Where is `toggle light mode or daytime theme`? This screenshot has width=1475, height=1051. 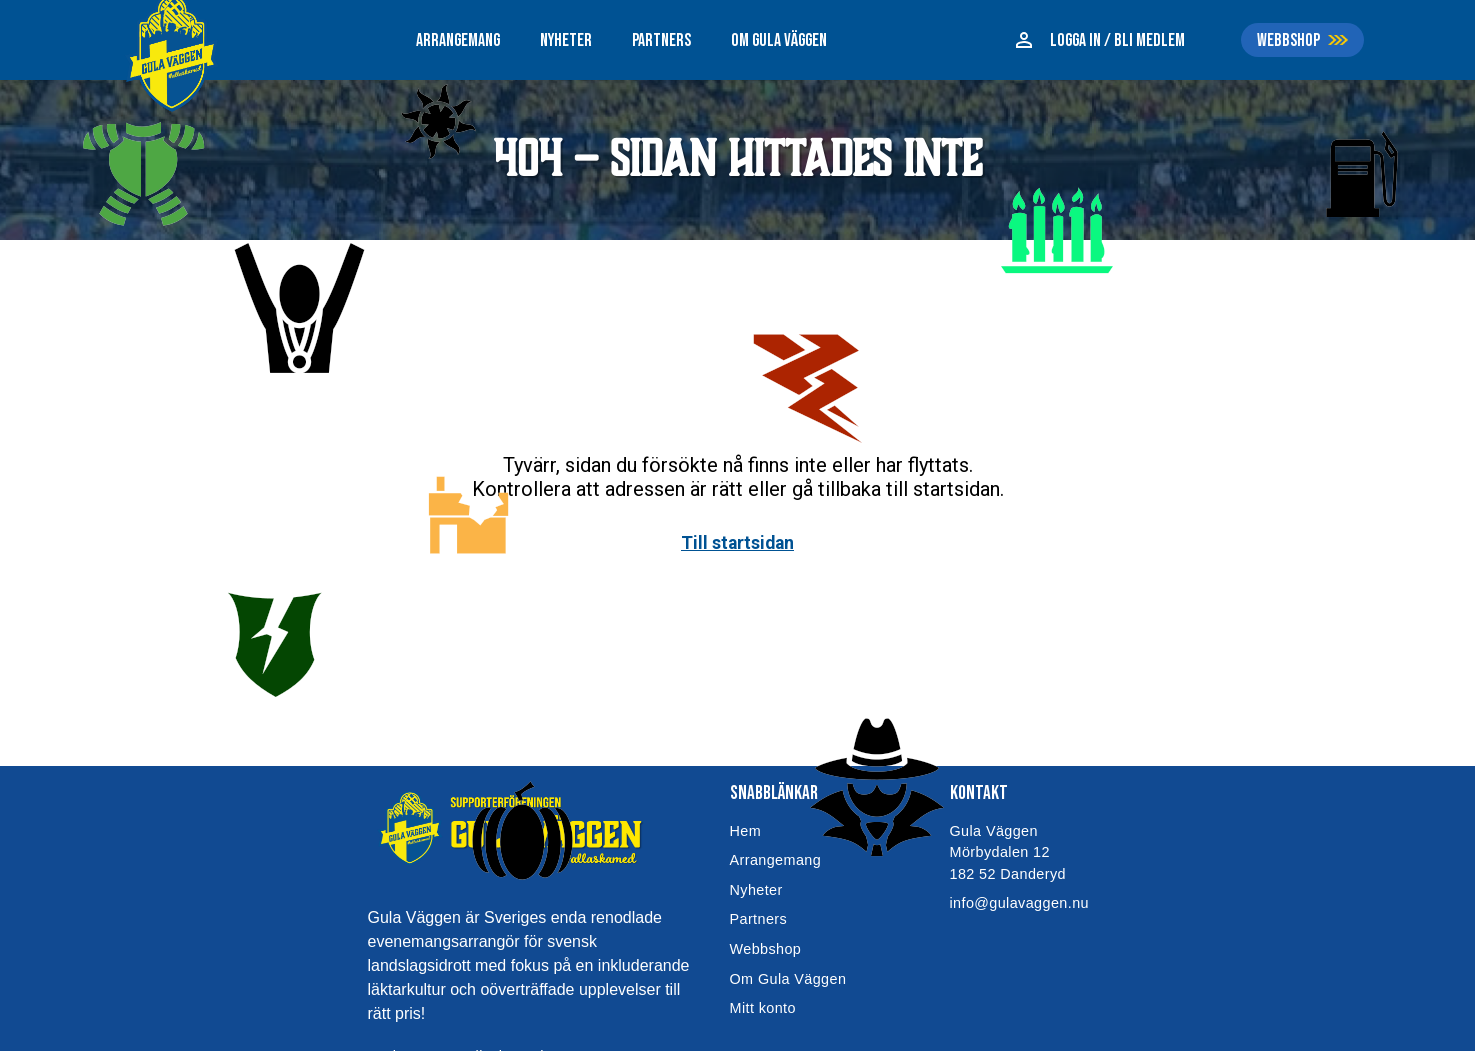 toggle light mode or daytime theme is located at coordinates (438, 122).